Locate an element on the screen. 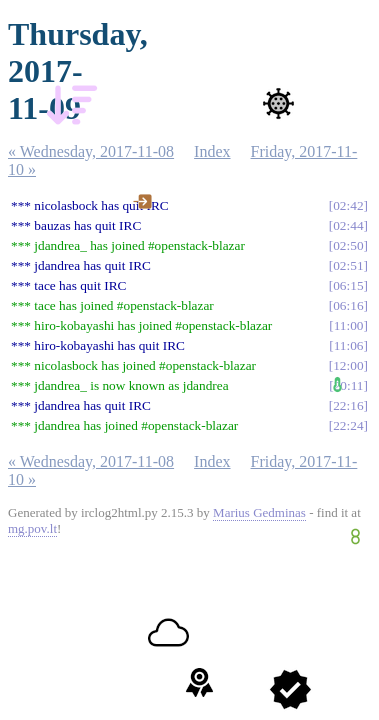  indicates cloudy weather conditions is located at coordinates (168, 632).